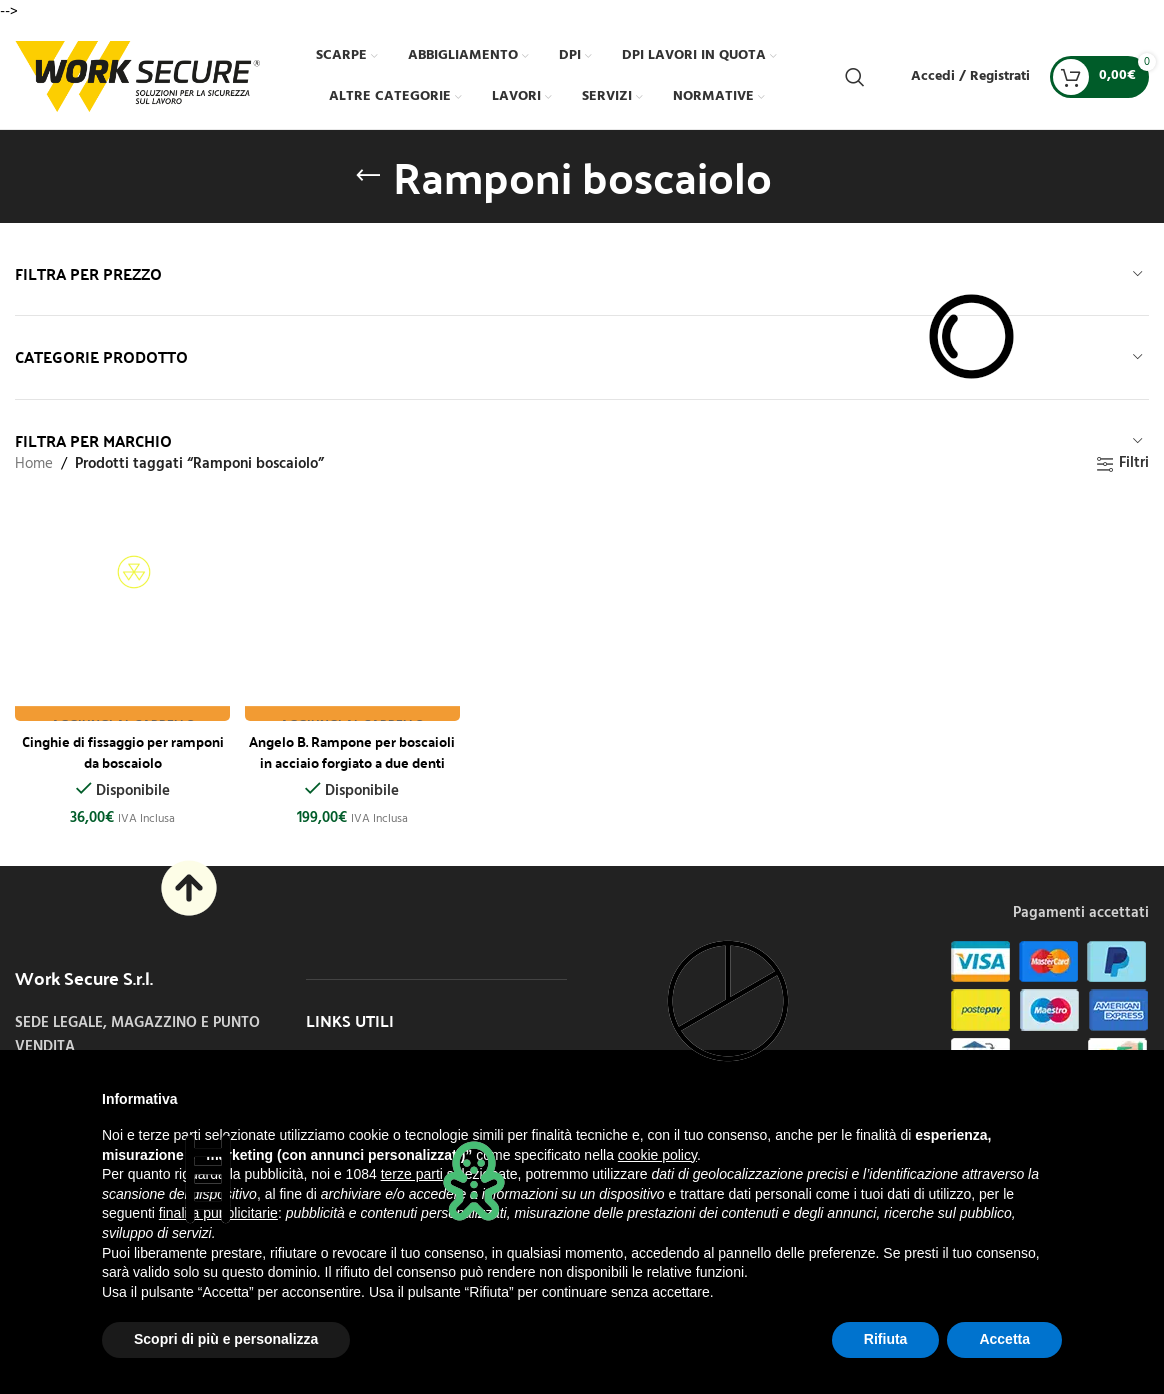 This screenshot has height=1394, width=1164. I want to click on view analytics or statistics breakdown, so click(728, 1001).